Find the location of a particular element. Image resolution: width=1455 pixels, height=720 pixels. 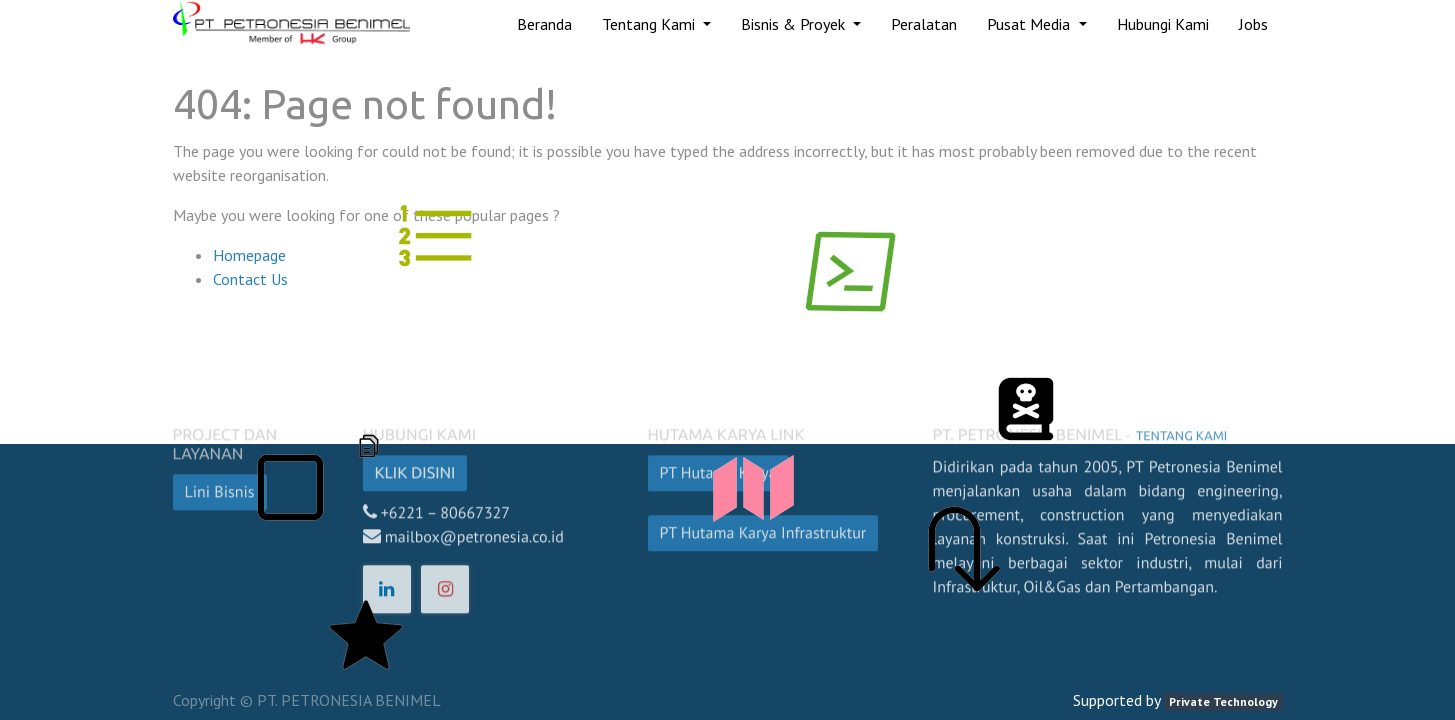

access spooky or halloween-themed content is located at coordinates (1026, 409).